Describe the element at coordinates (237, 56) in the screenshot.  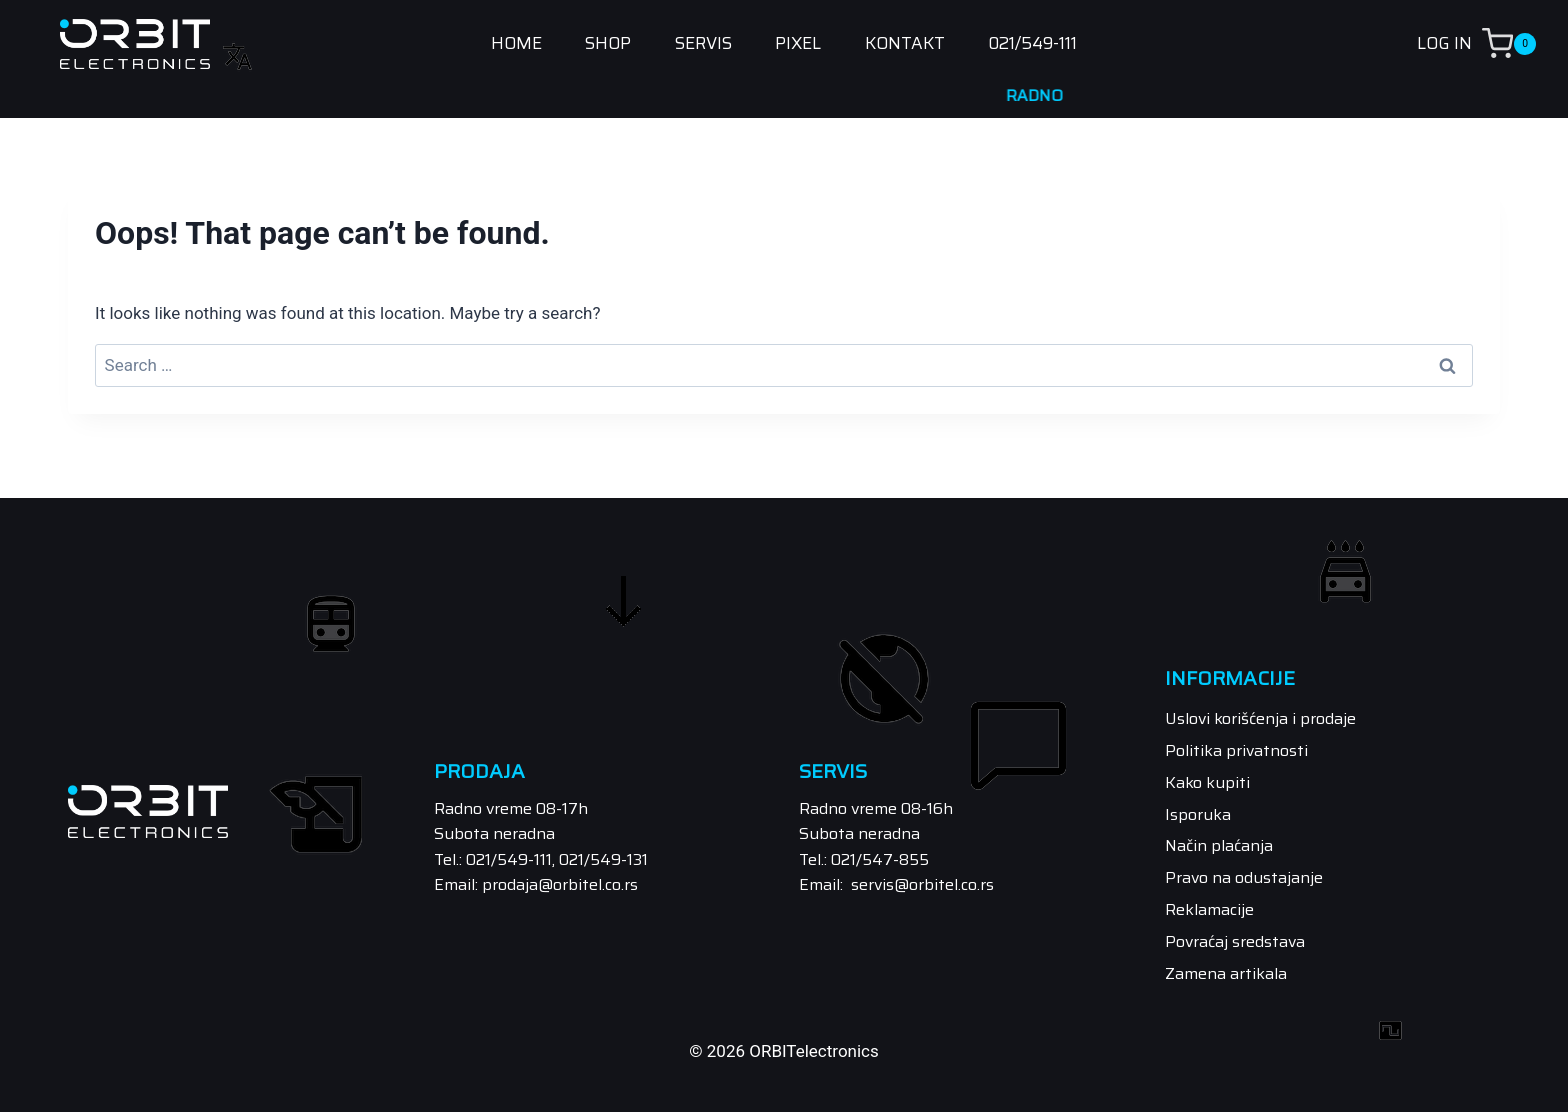
I see `translate text to another language` at that location.